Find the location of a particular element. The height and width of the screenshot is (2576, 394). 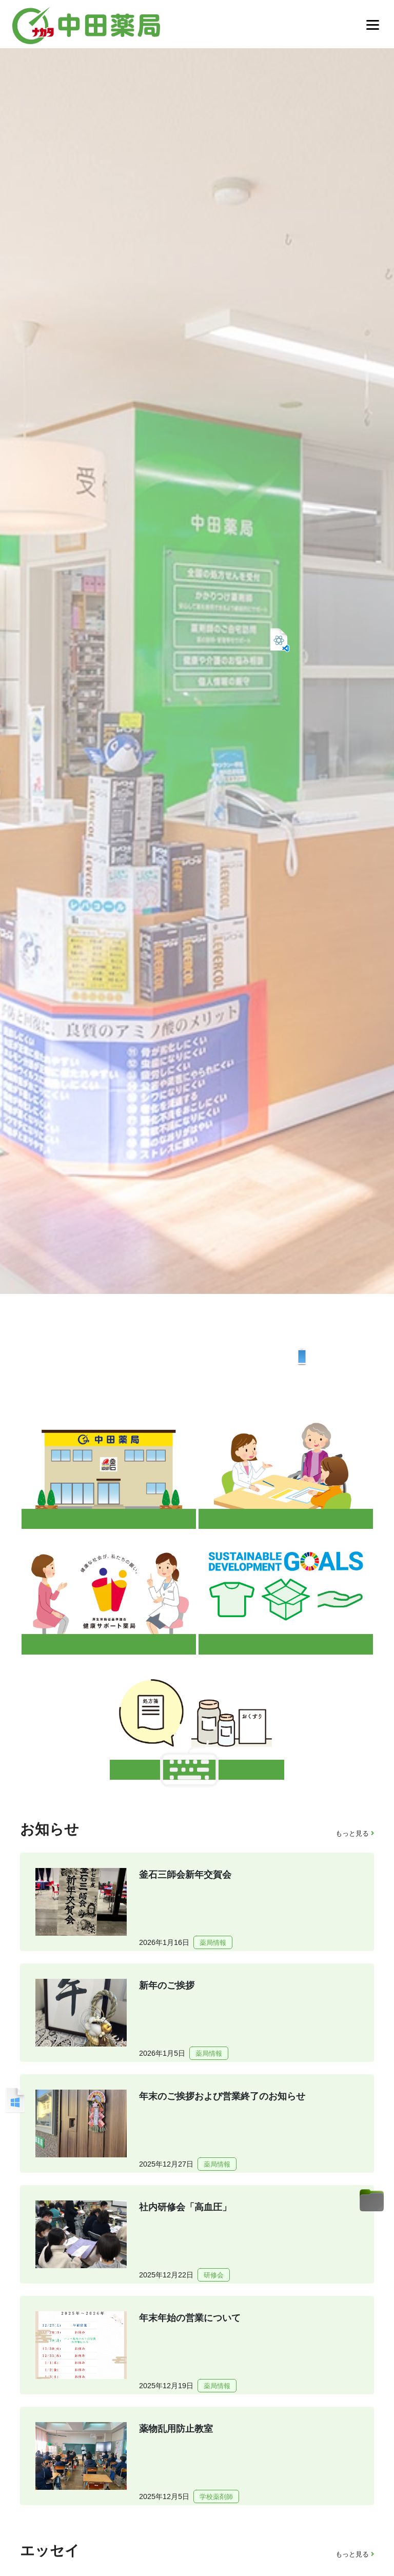

a windows executable or application file is located at coordinates (15, 2100).